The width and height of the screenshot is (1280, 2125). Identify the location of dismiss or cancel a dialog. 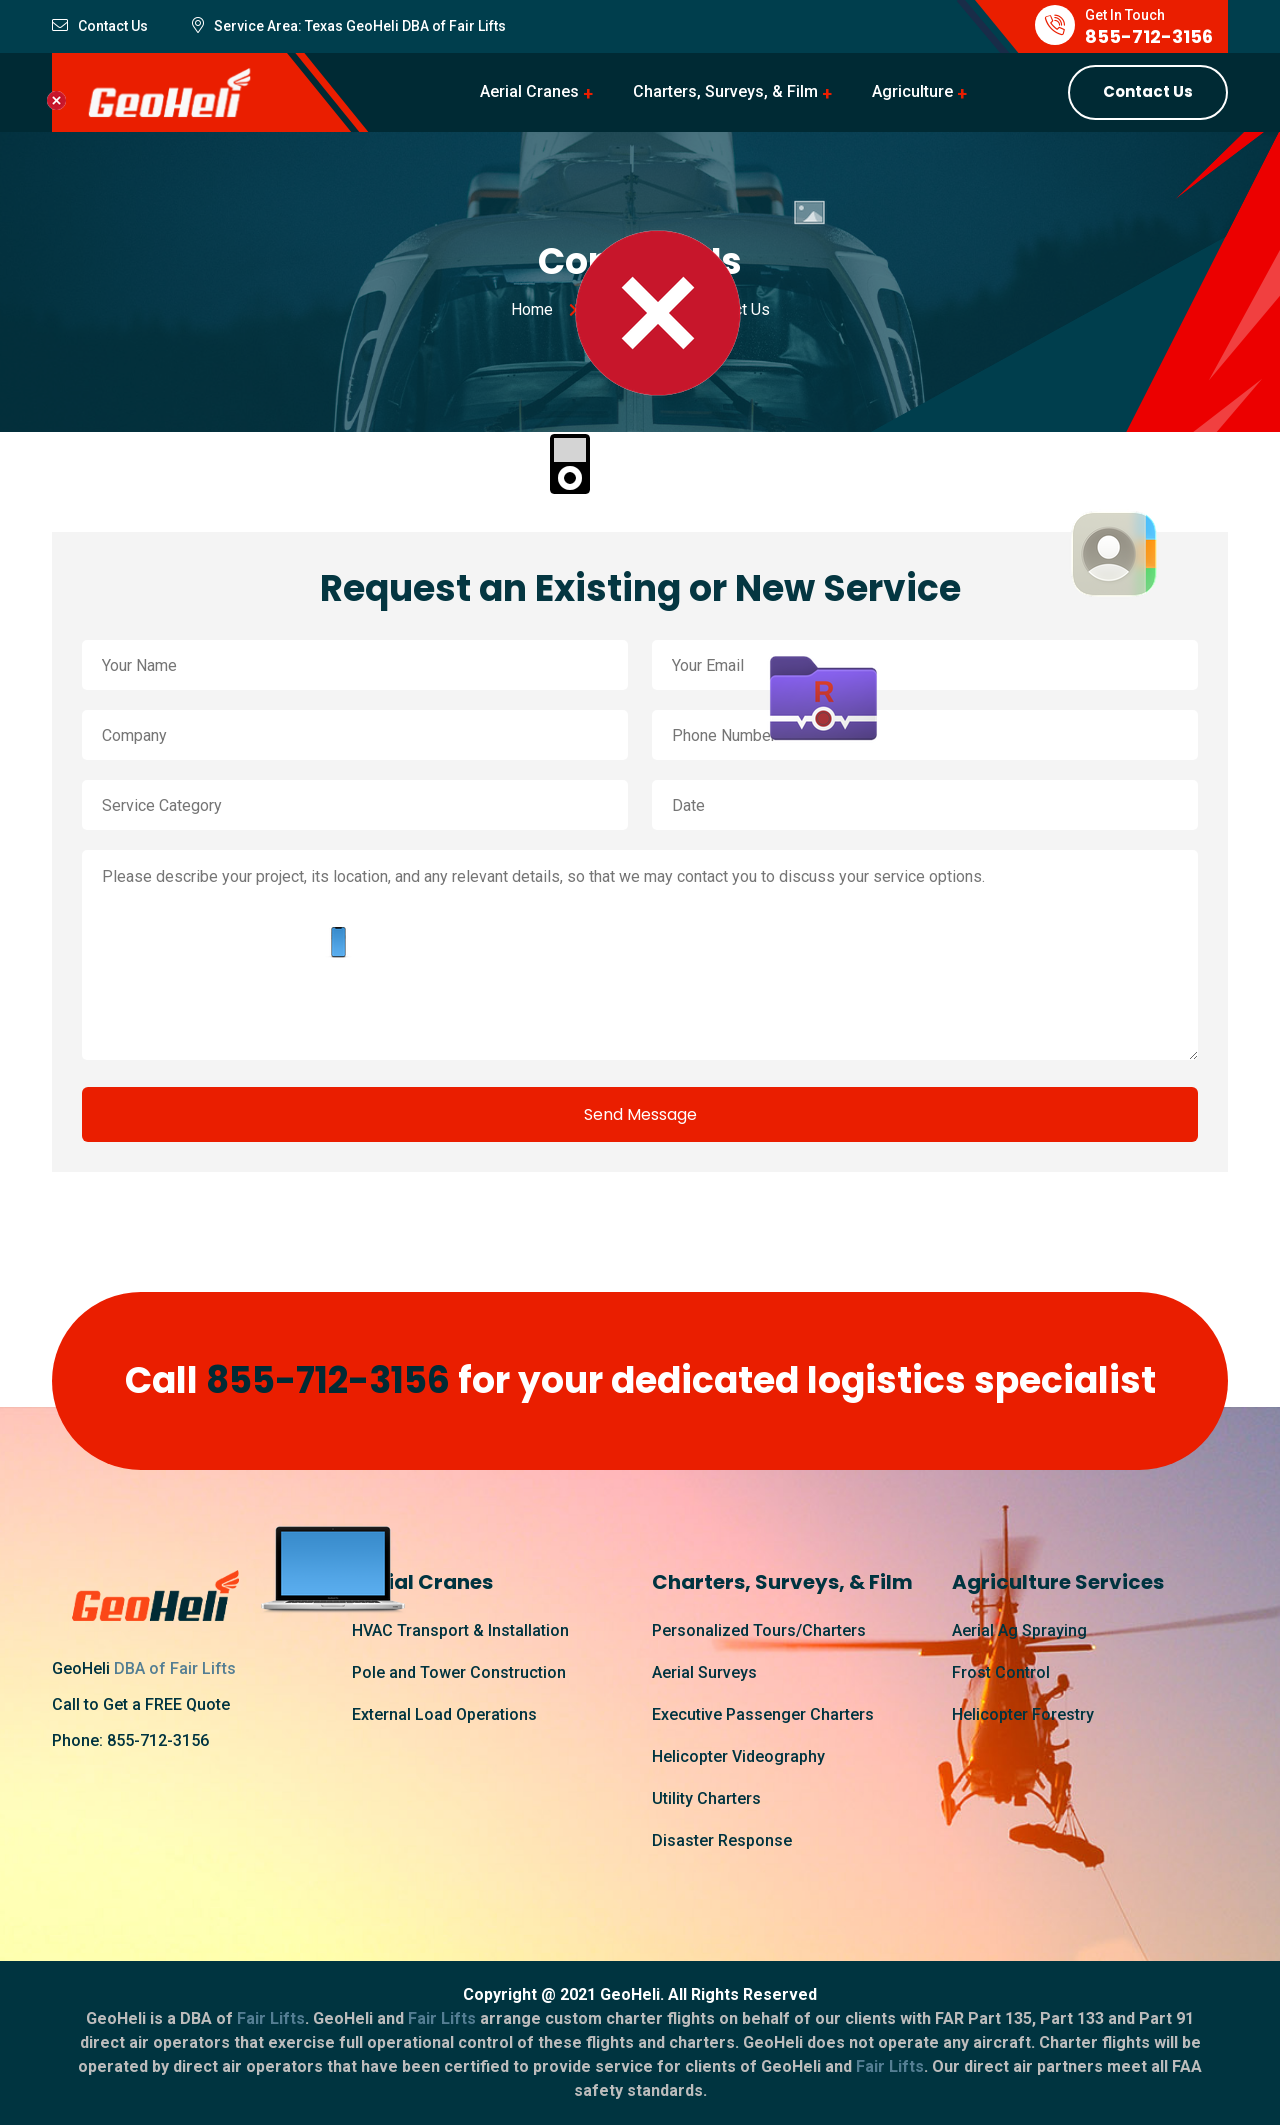
(56, 100).